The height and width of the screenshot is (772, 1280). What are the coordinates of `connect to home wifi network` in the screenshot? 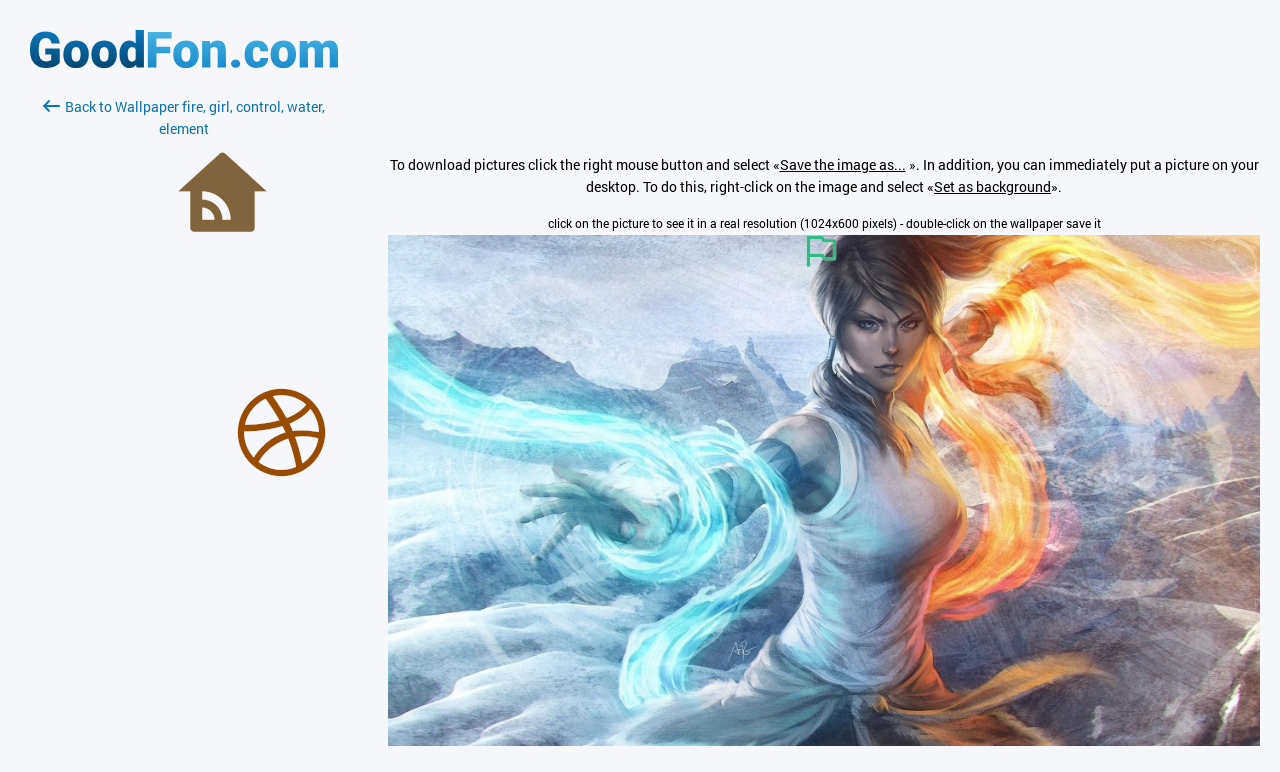 It's located at (222, 195).